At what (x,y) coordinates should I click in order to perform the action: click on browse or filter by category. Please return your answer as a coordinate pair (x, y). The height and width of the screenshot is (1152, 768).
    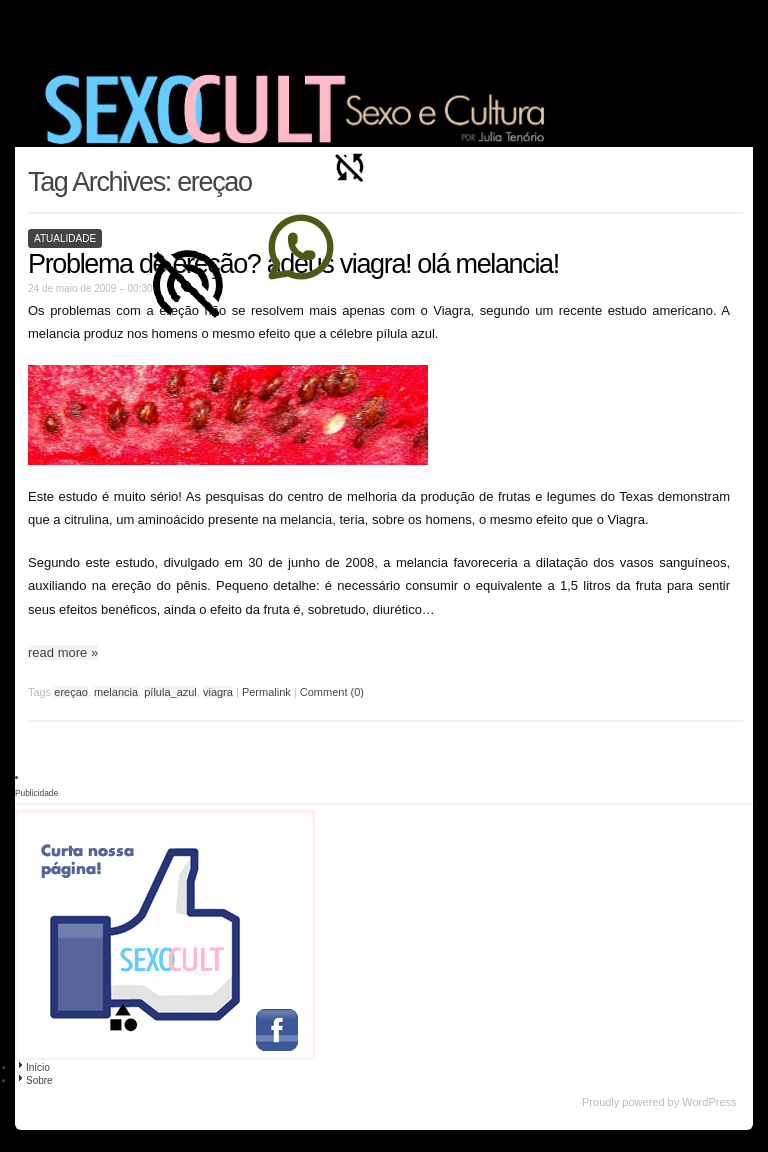
    Looking at the image, I should click on (123, 1017).